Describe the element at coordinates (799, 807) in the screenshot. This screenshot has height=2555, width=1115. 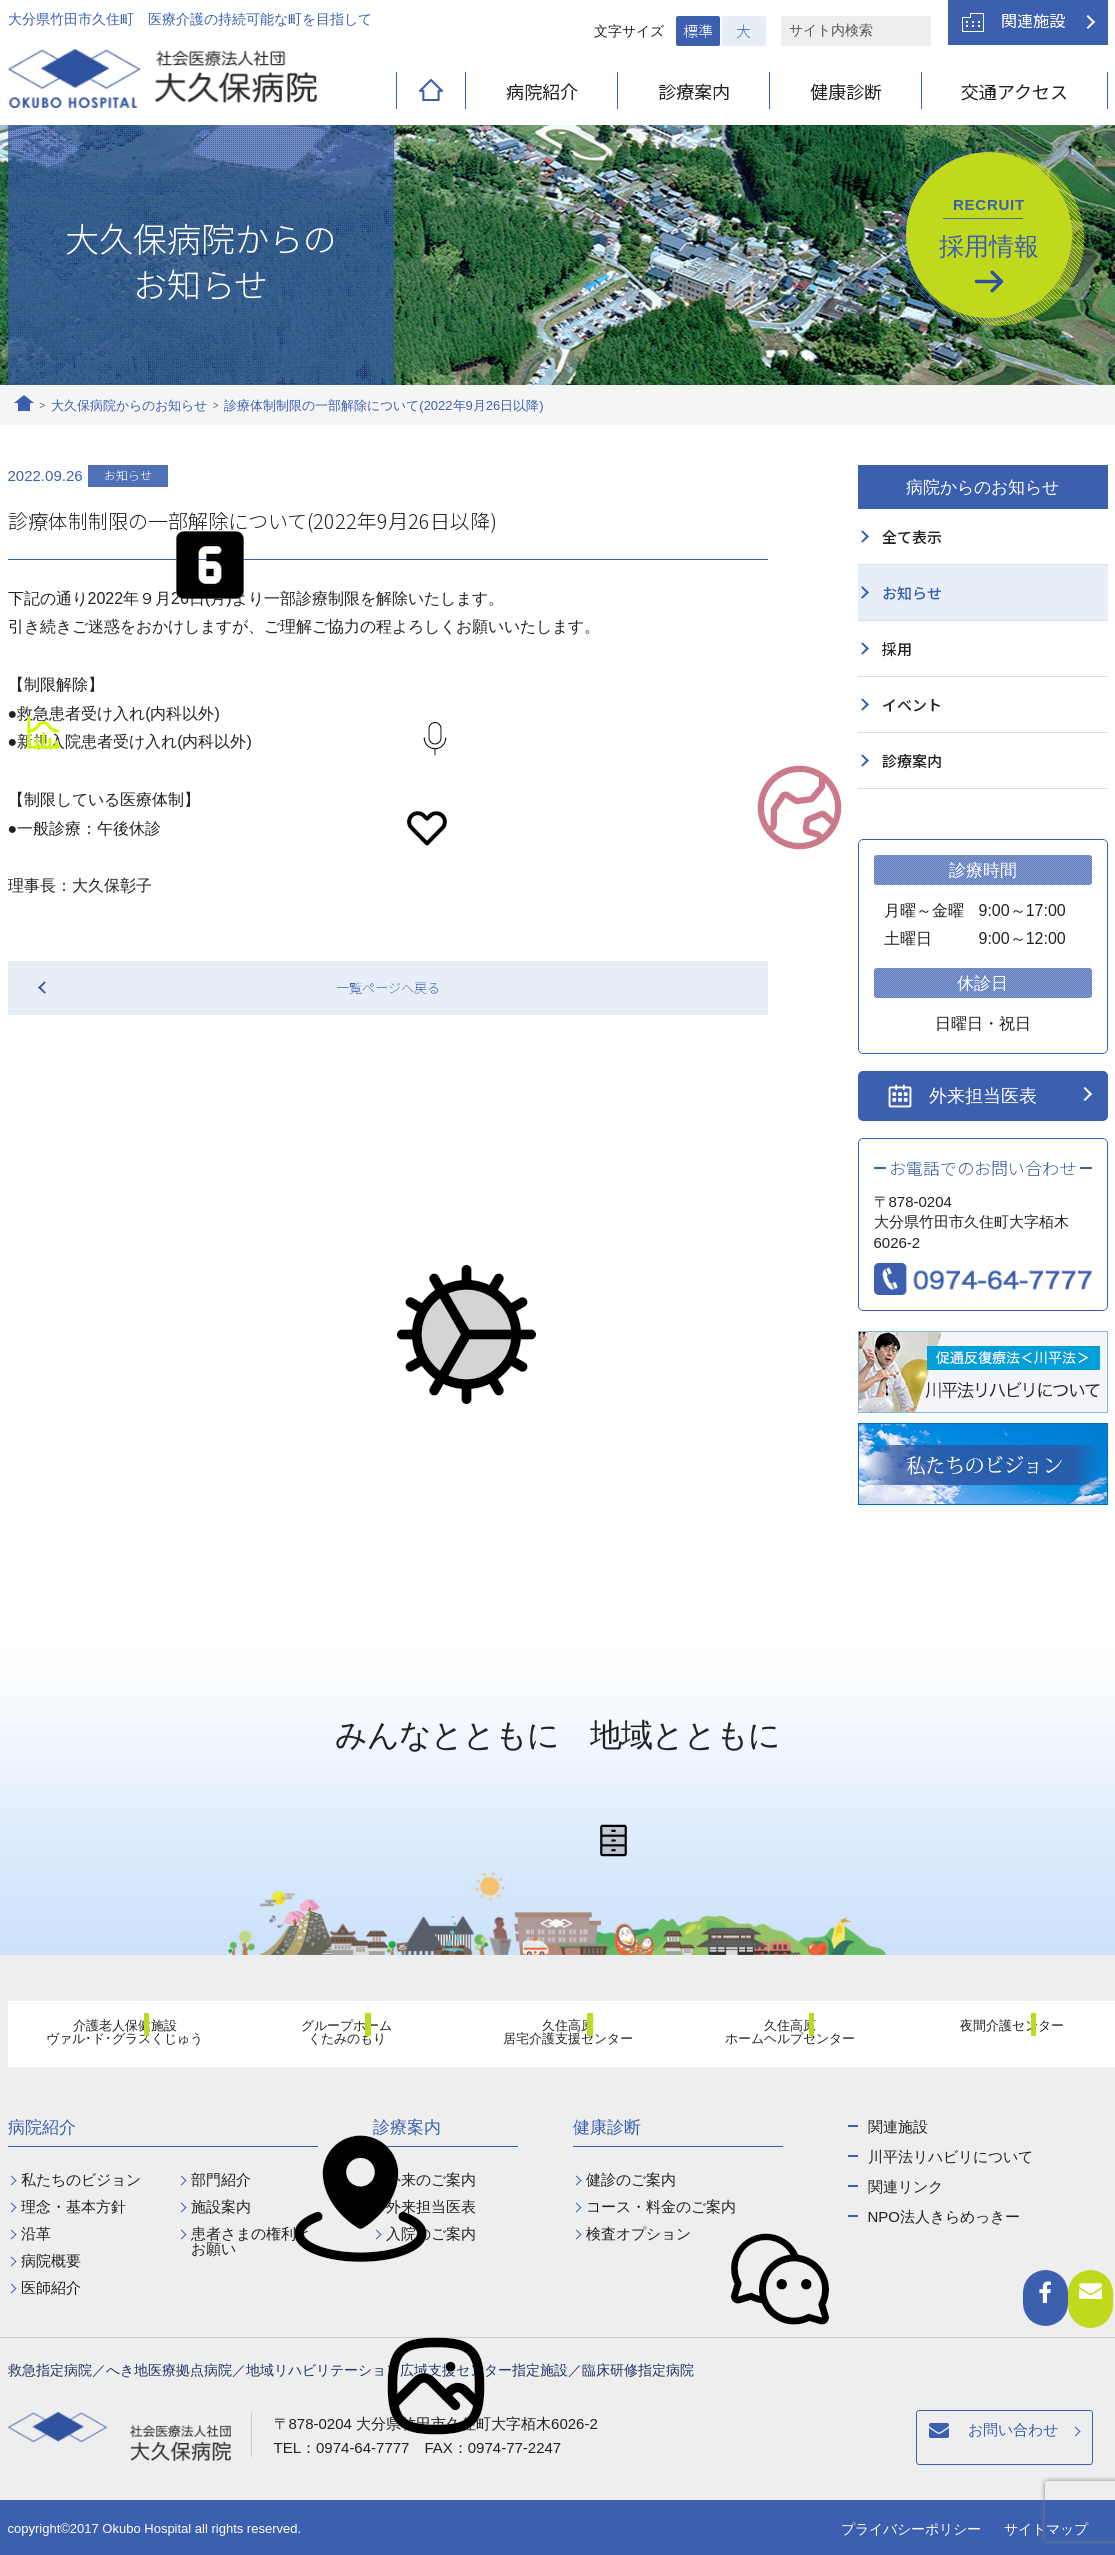
I see `switch to eastern hemisphere region` at that location.